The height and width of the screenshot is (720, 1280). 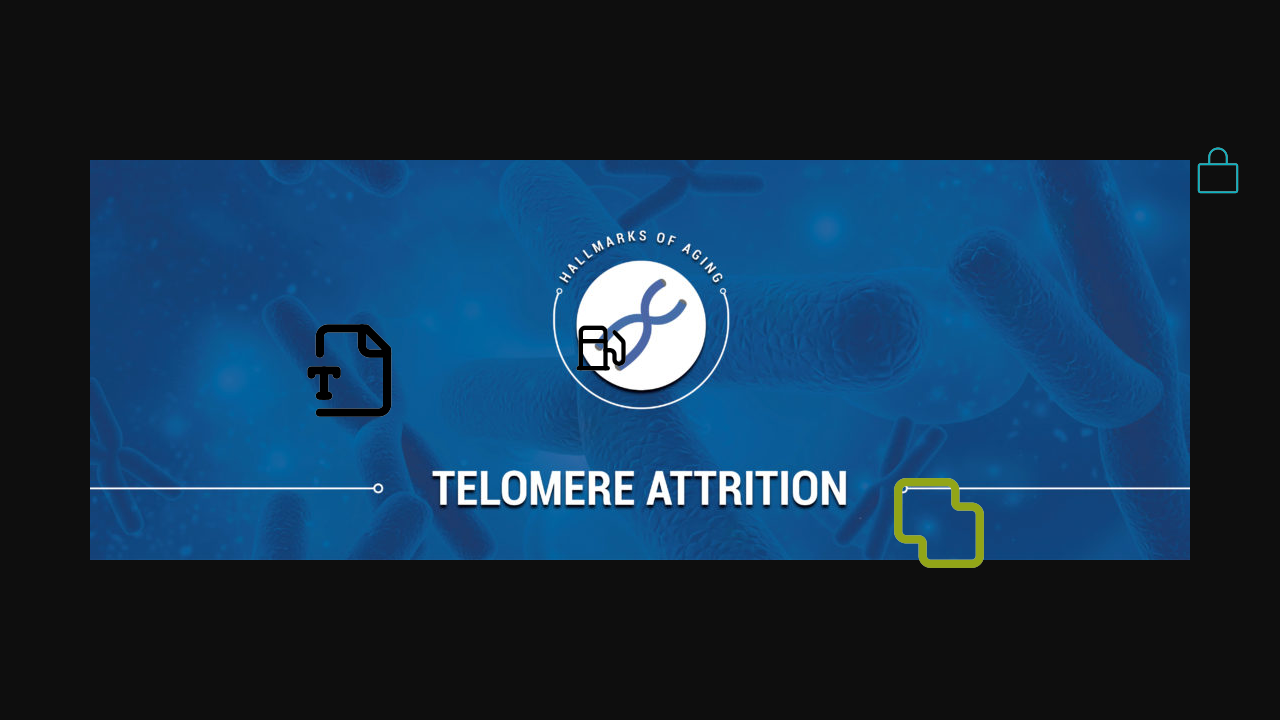 What do you see at coordinates (1218, 173) in the screenshot?
I see `lock or secure this item` at bounding box center [1218, 173].